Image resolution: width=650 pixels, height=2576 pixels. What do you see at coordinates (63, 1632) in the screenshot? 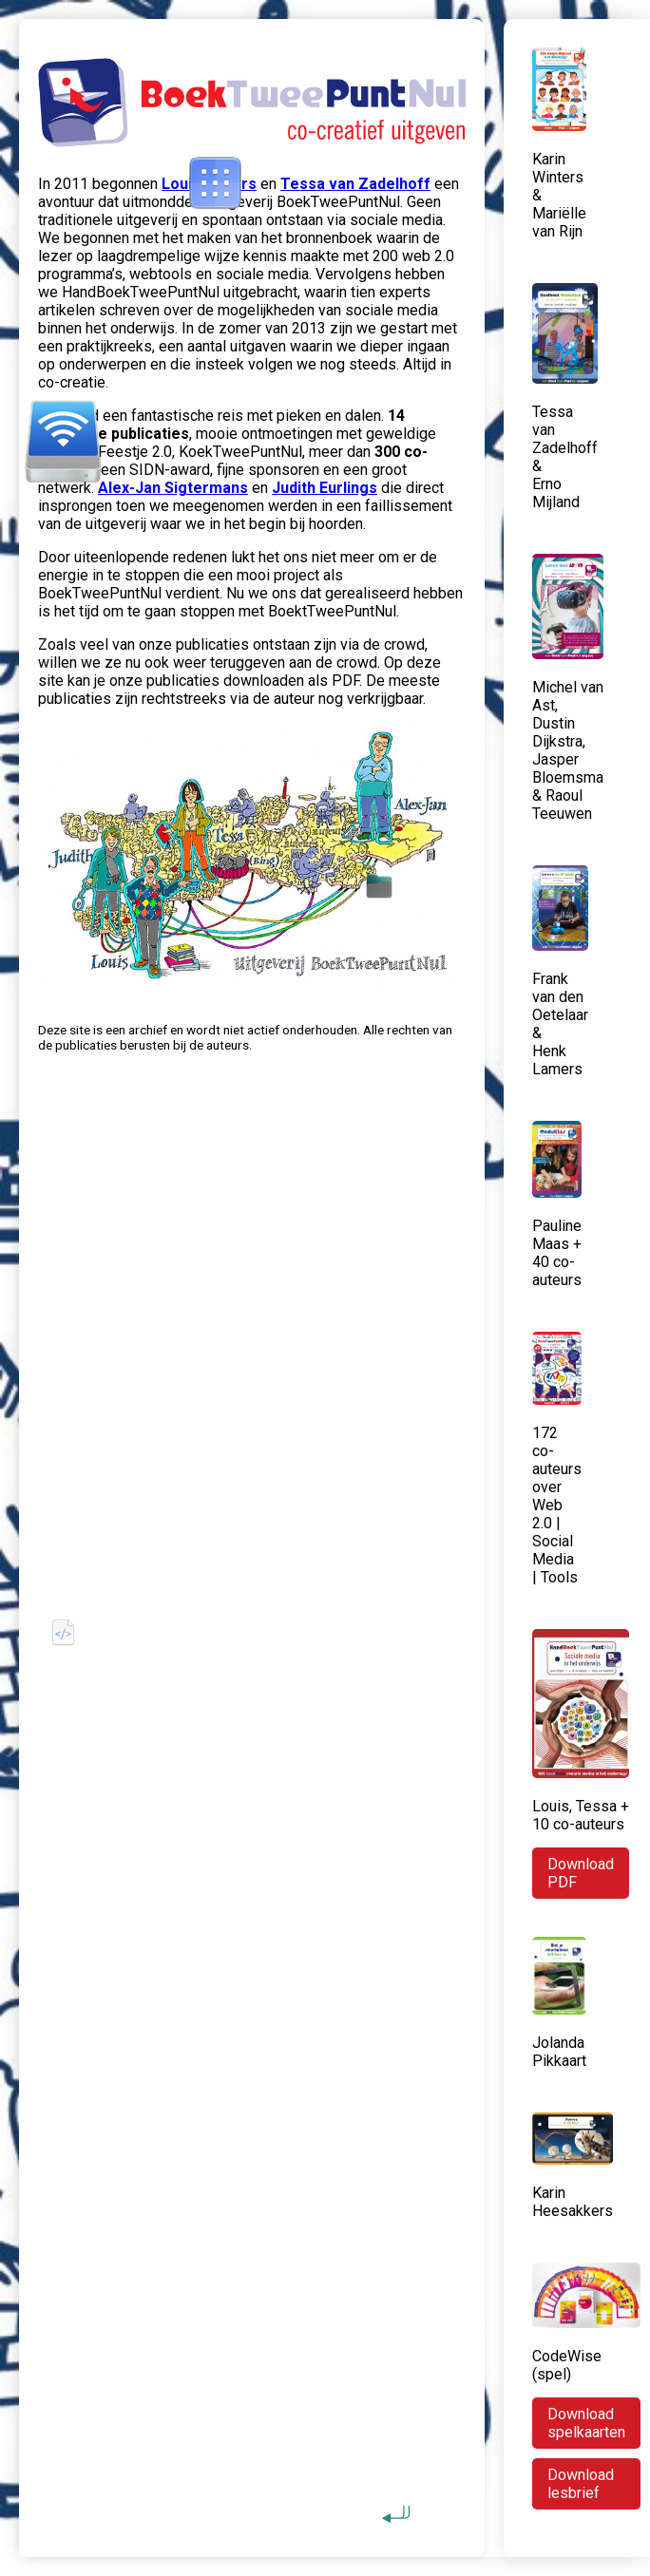
I see `an HTML or web document file` at bounding box center [63, 1632].